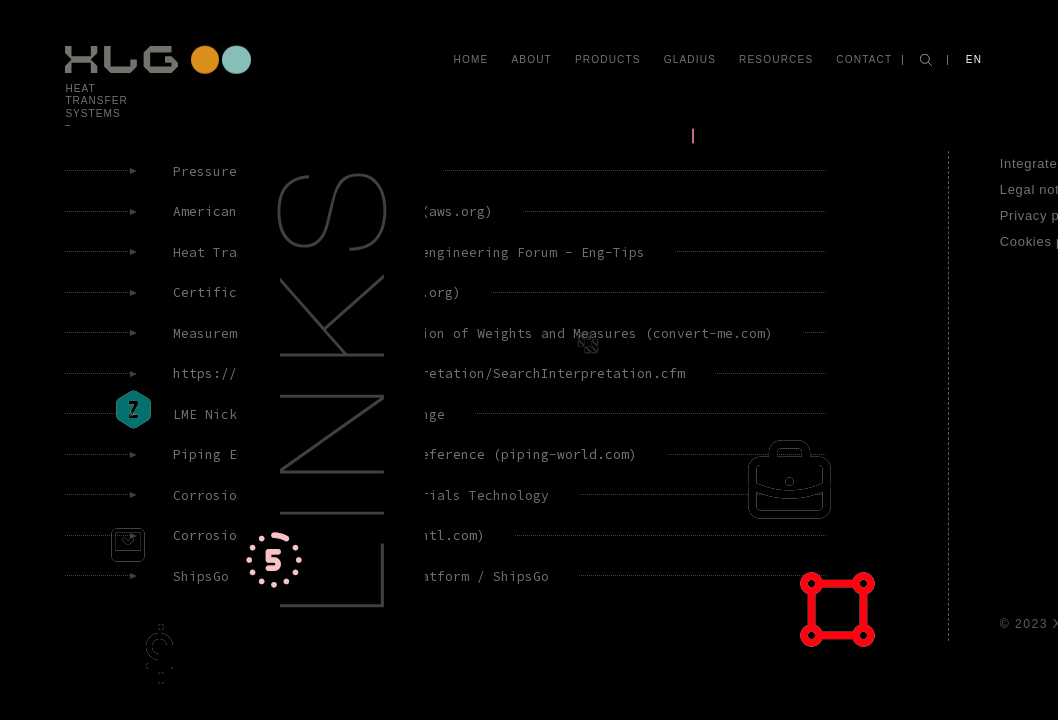 Image resolution: width=1058 pixels, height=720 pixels. What do you see at coordinates (693, 136) in the screenshot?
I see `vertical divider or separator between UI elements` at bounding box center [693, 136].